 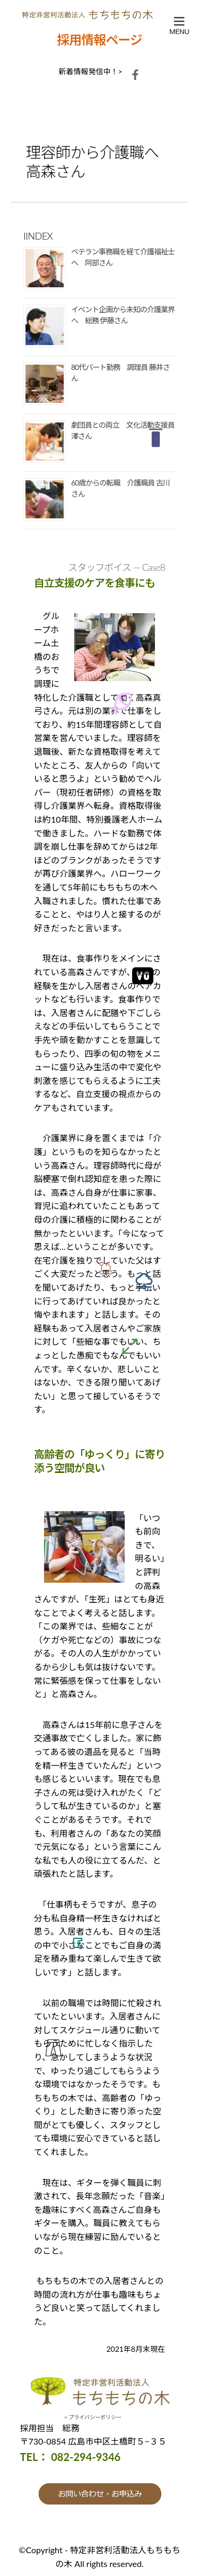 What do you see at coordinates (143, 976) in the screenshot?
I see `enable voiceover accessibility feature` at bounding box center [143, 976].